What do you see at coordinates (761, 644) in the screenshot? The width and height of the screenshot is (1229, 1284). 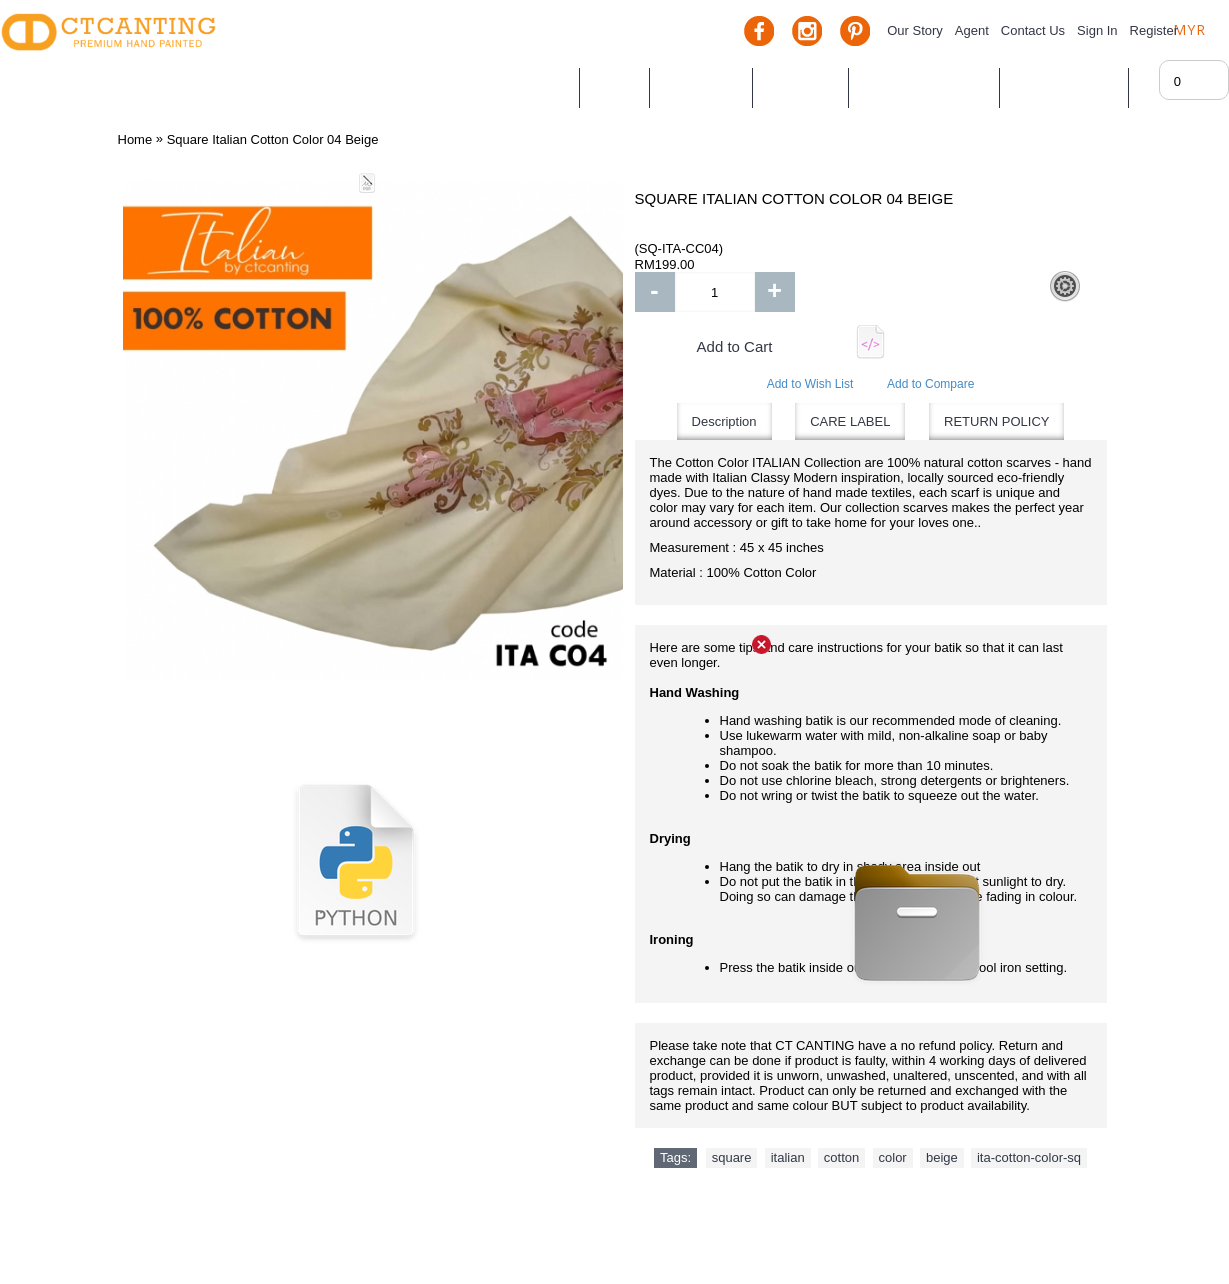 I see `cancel or stop the current action` at bounding box center [761, 644].